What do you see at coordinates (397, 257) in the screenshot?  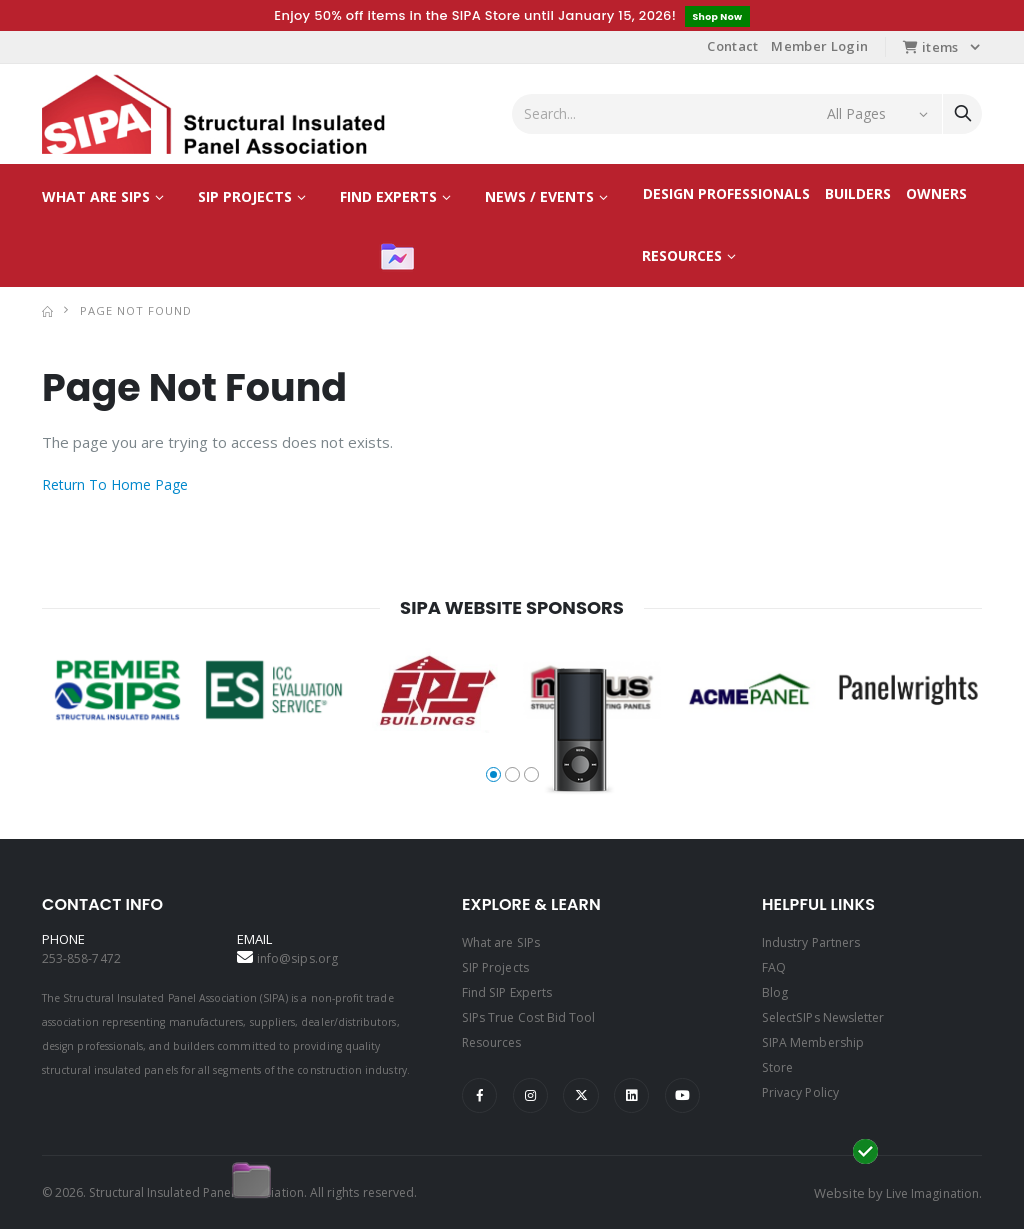 I see `open messenger app folder` at bounding box center [397, 257].